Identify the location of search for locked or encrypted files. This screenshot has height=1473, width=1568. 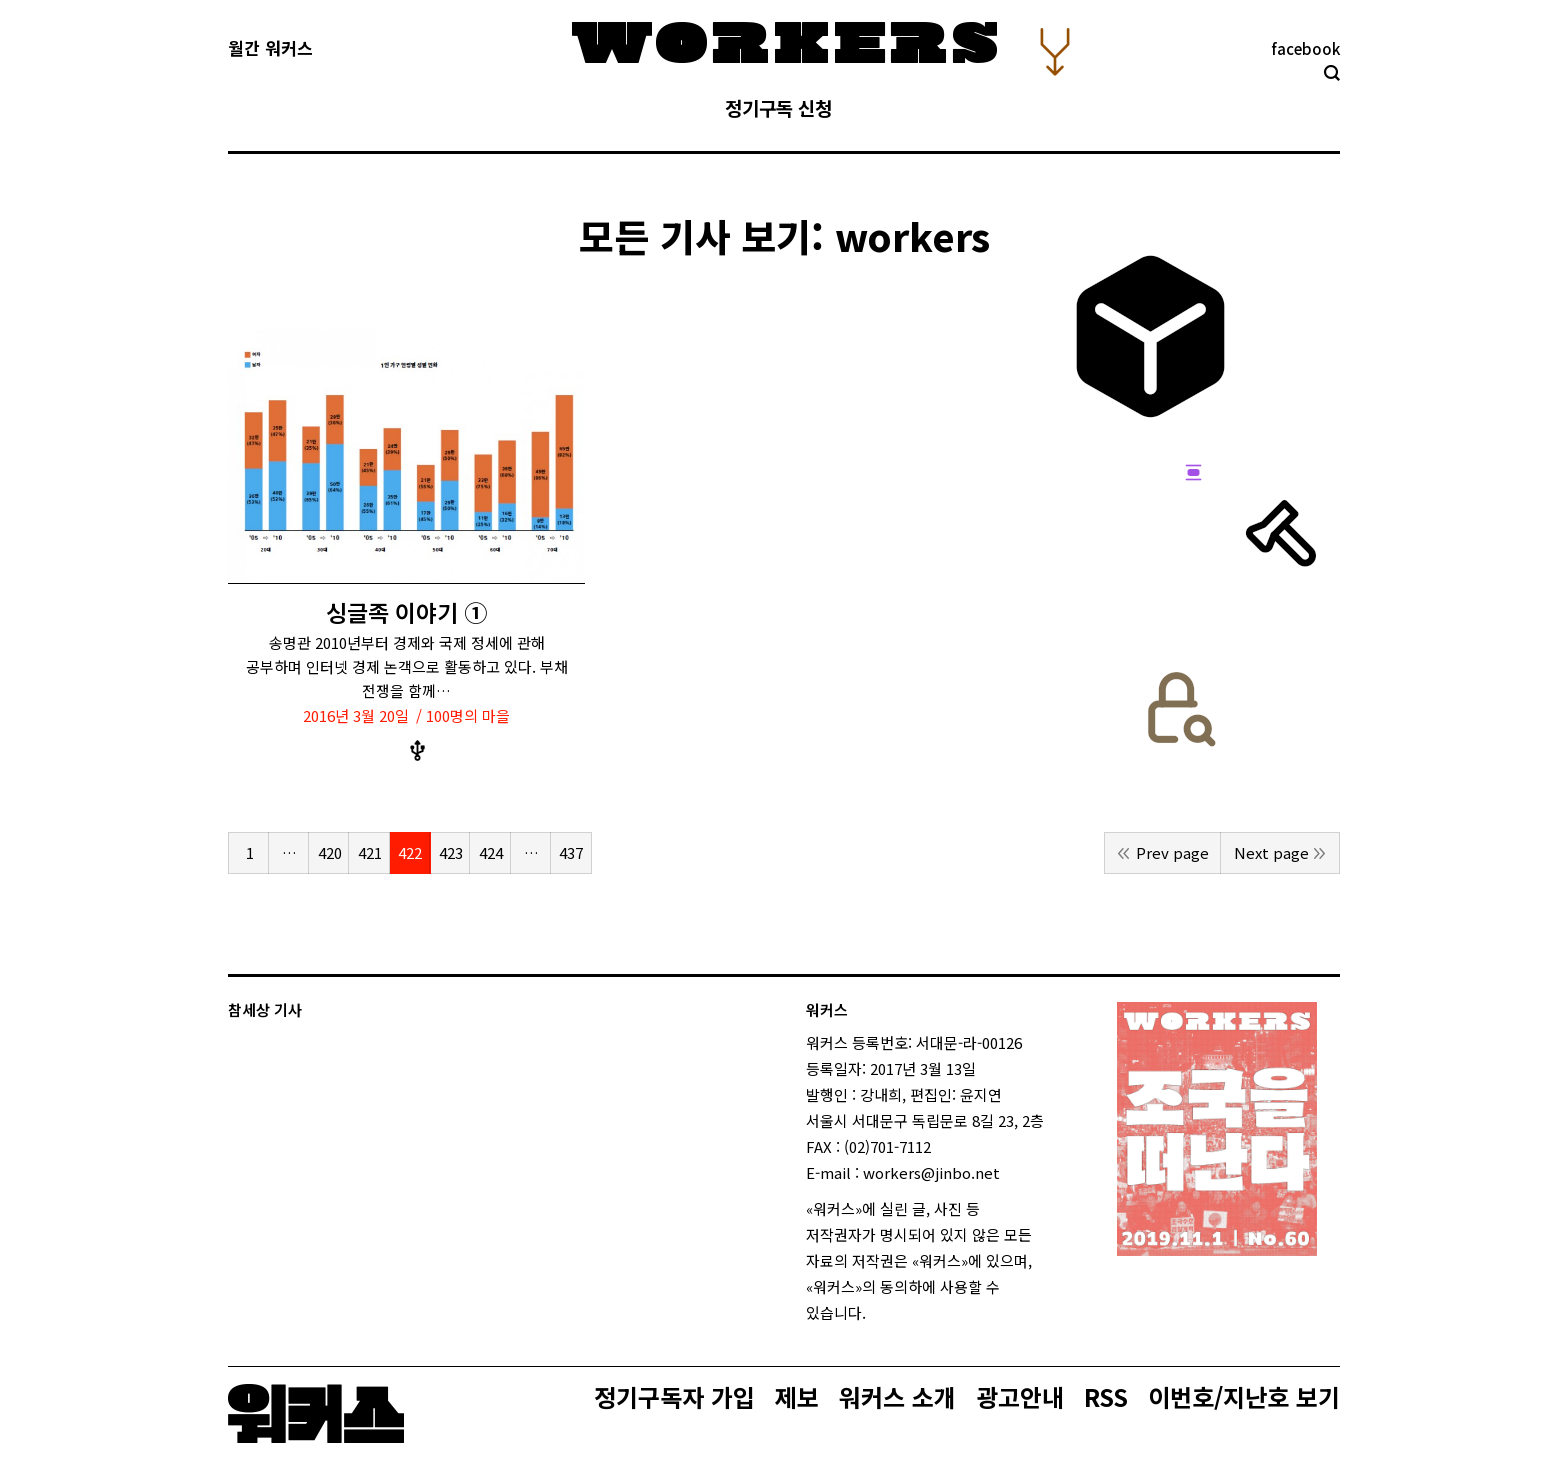
(1176, 707).